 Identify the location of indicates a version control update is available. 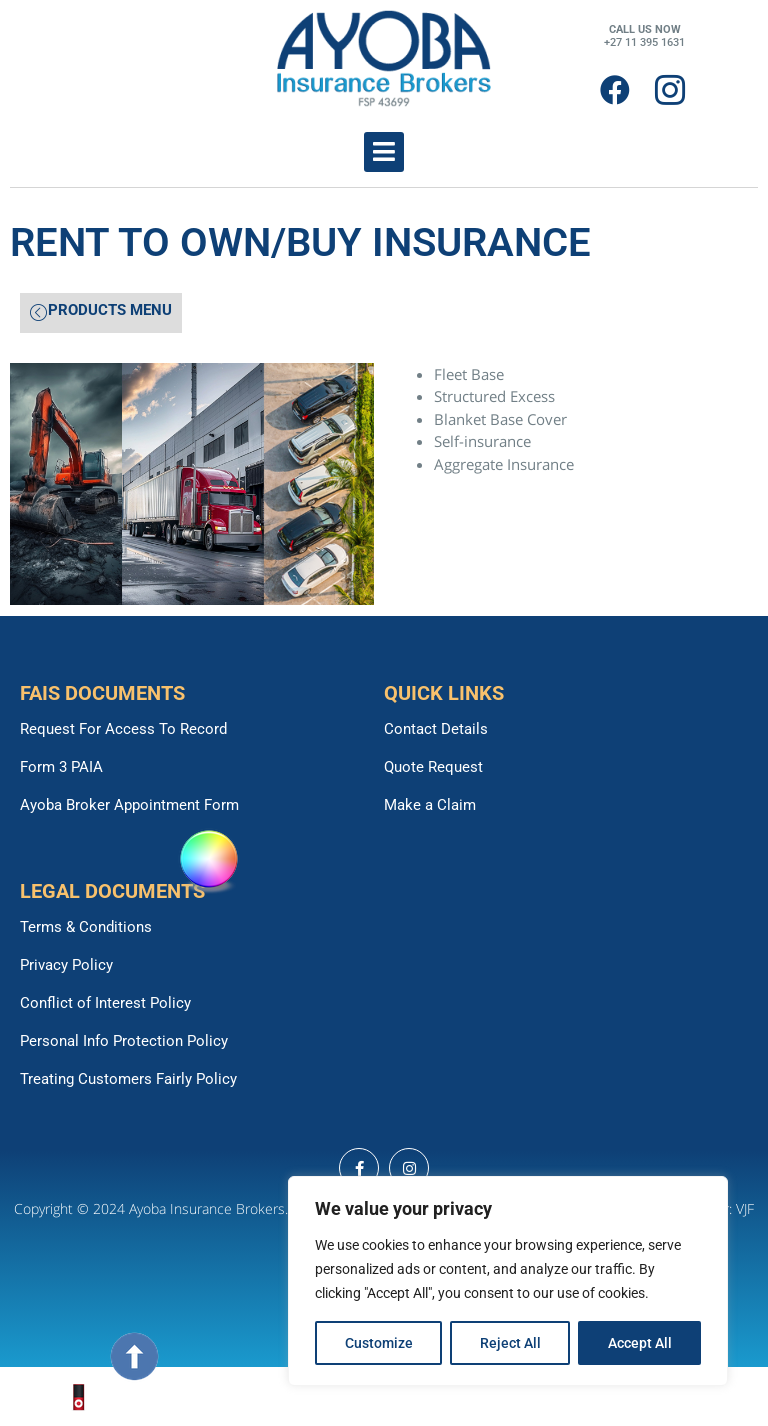
(134, 1356).